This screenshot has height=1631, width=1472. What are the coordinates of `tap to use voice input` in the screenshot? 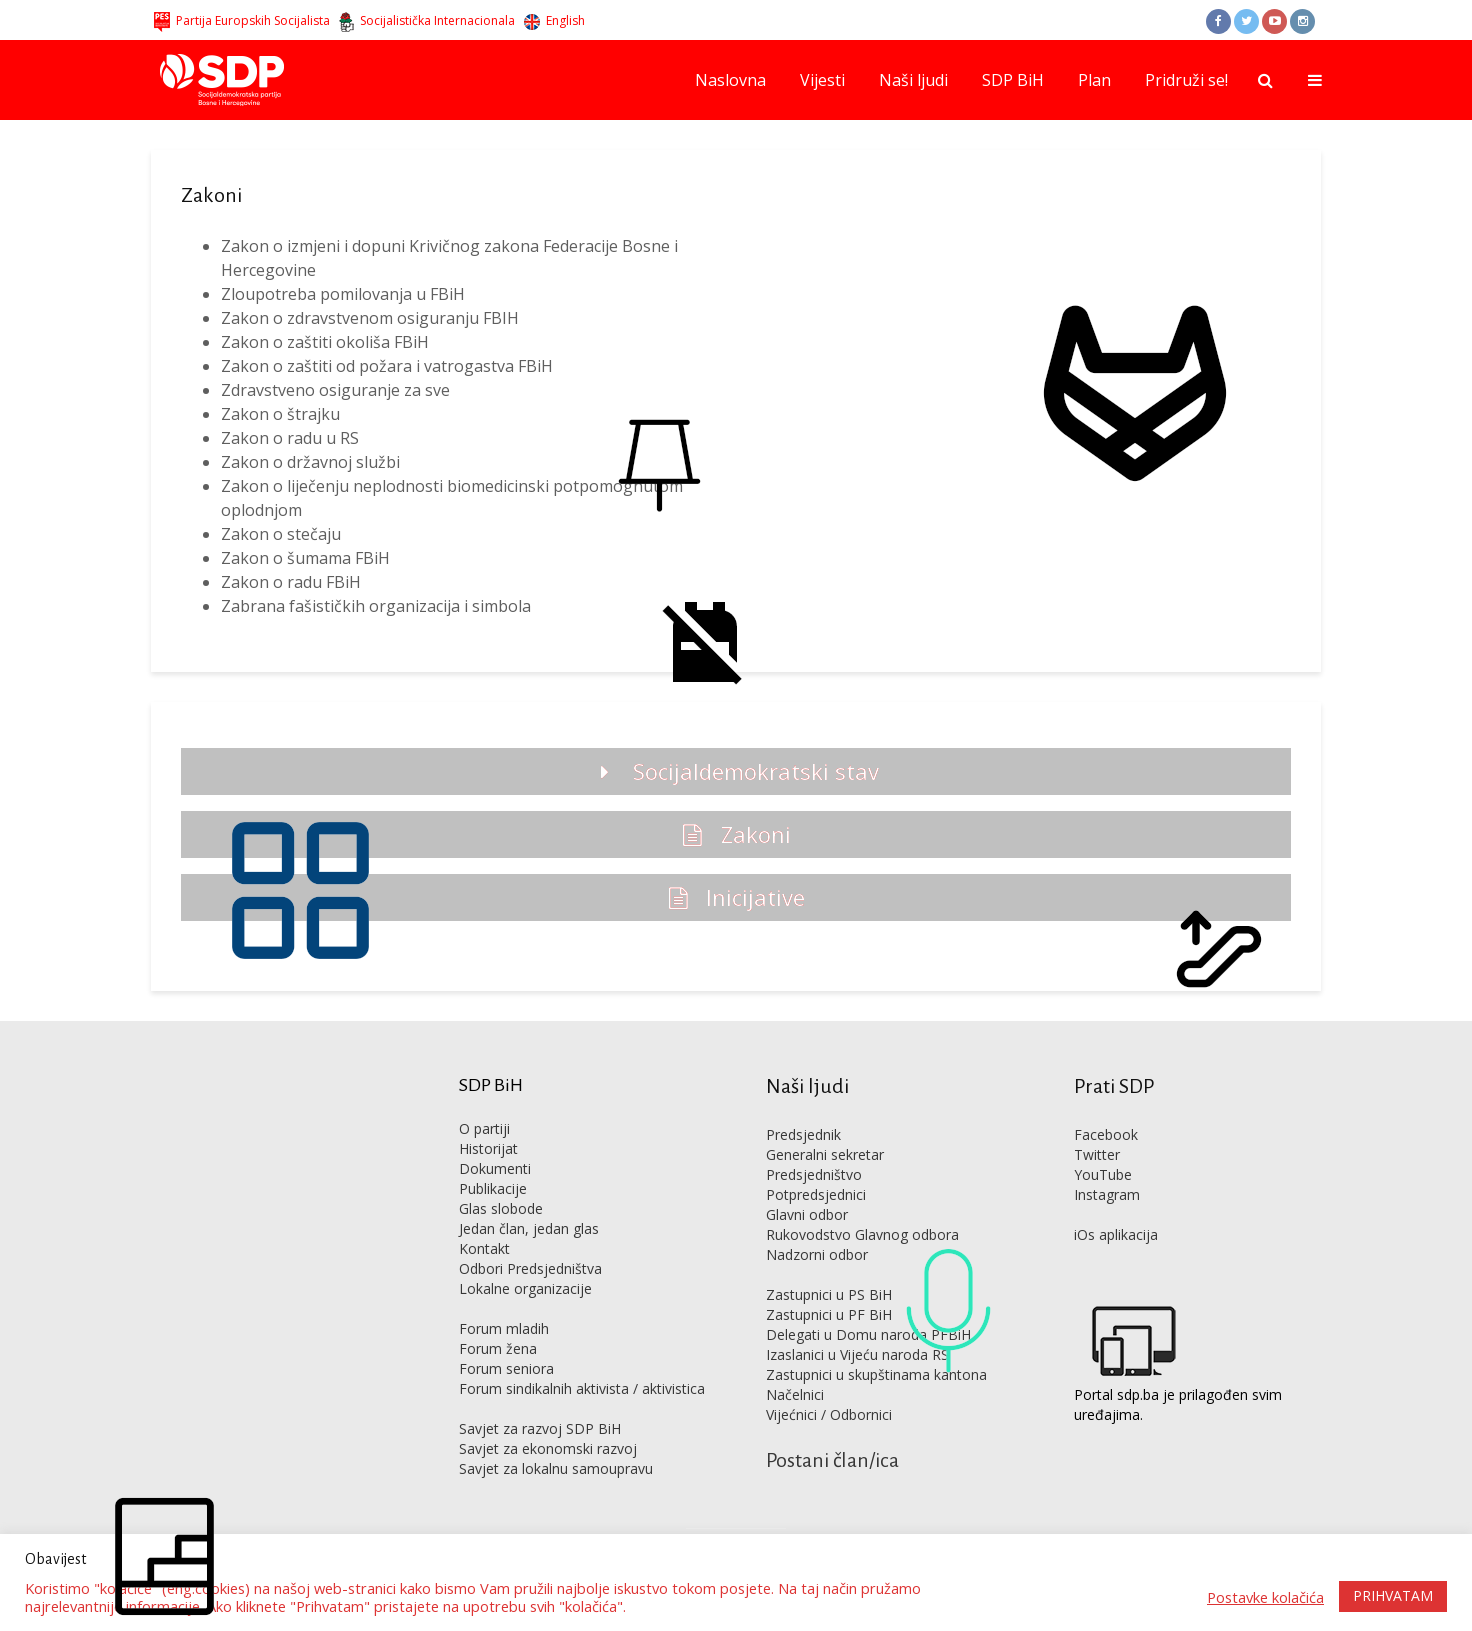 It's located at (948, 1308).